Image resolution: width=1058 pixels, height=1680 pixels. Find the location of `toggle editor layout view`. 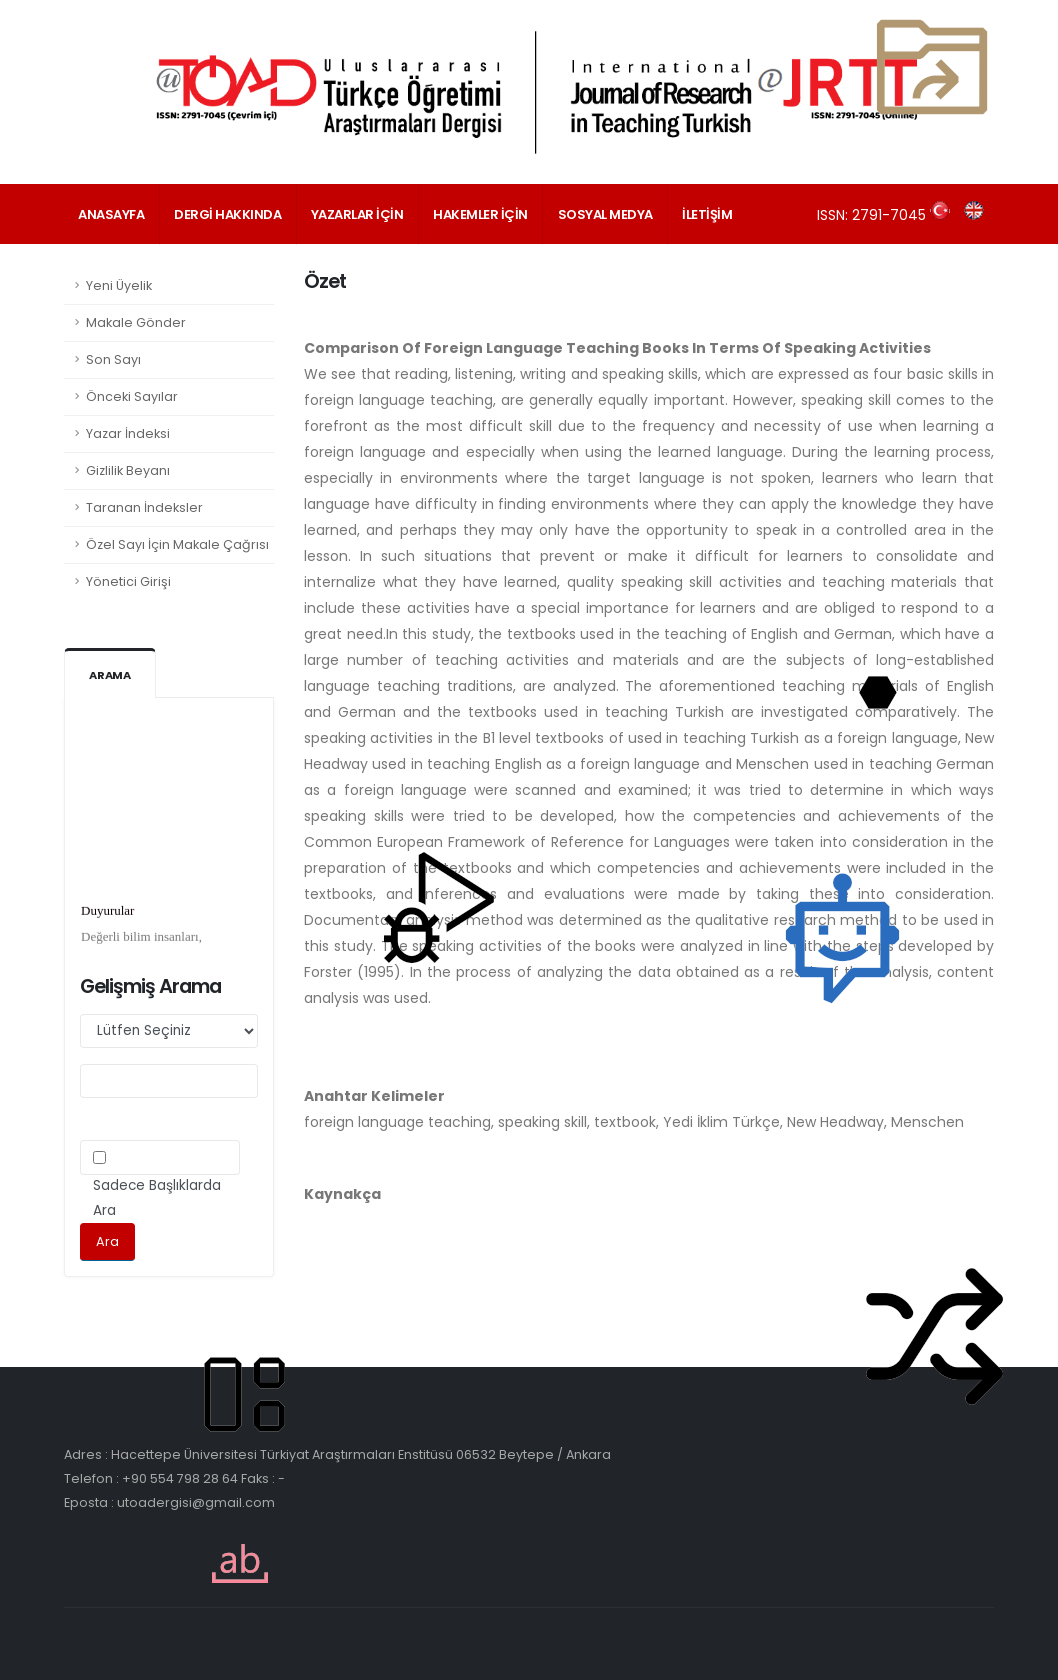

toggle editor layout view is located at coordinates (241, 1394).